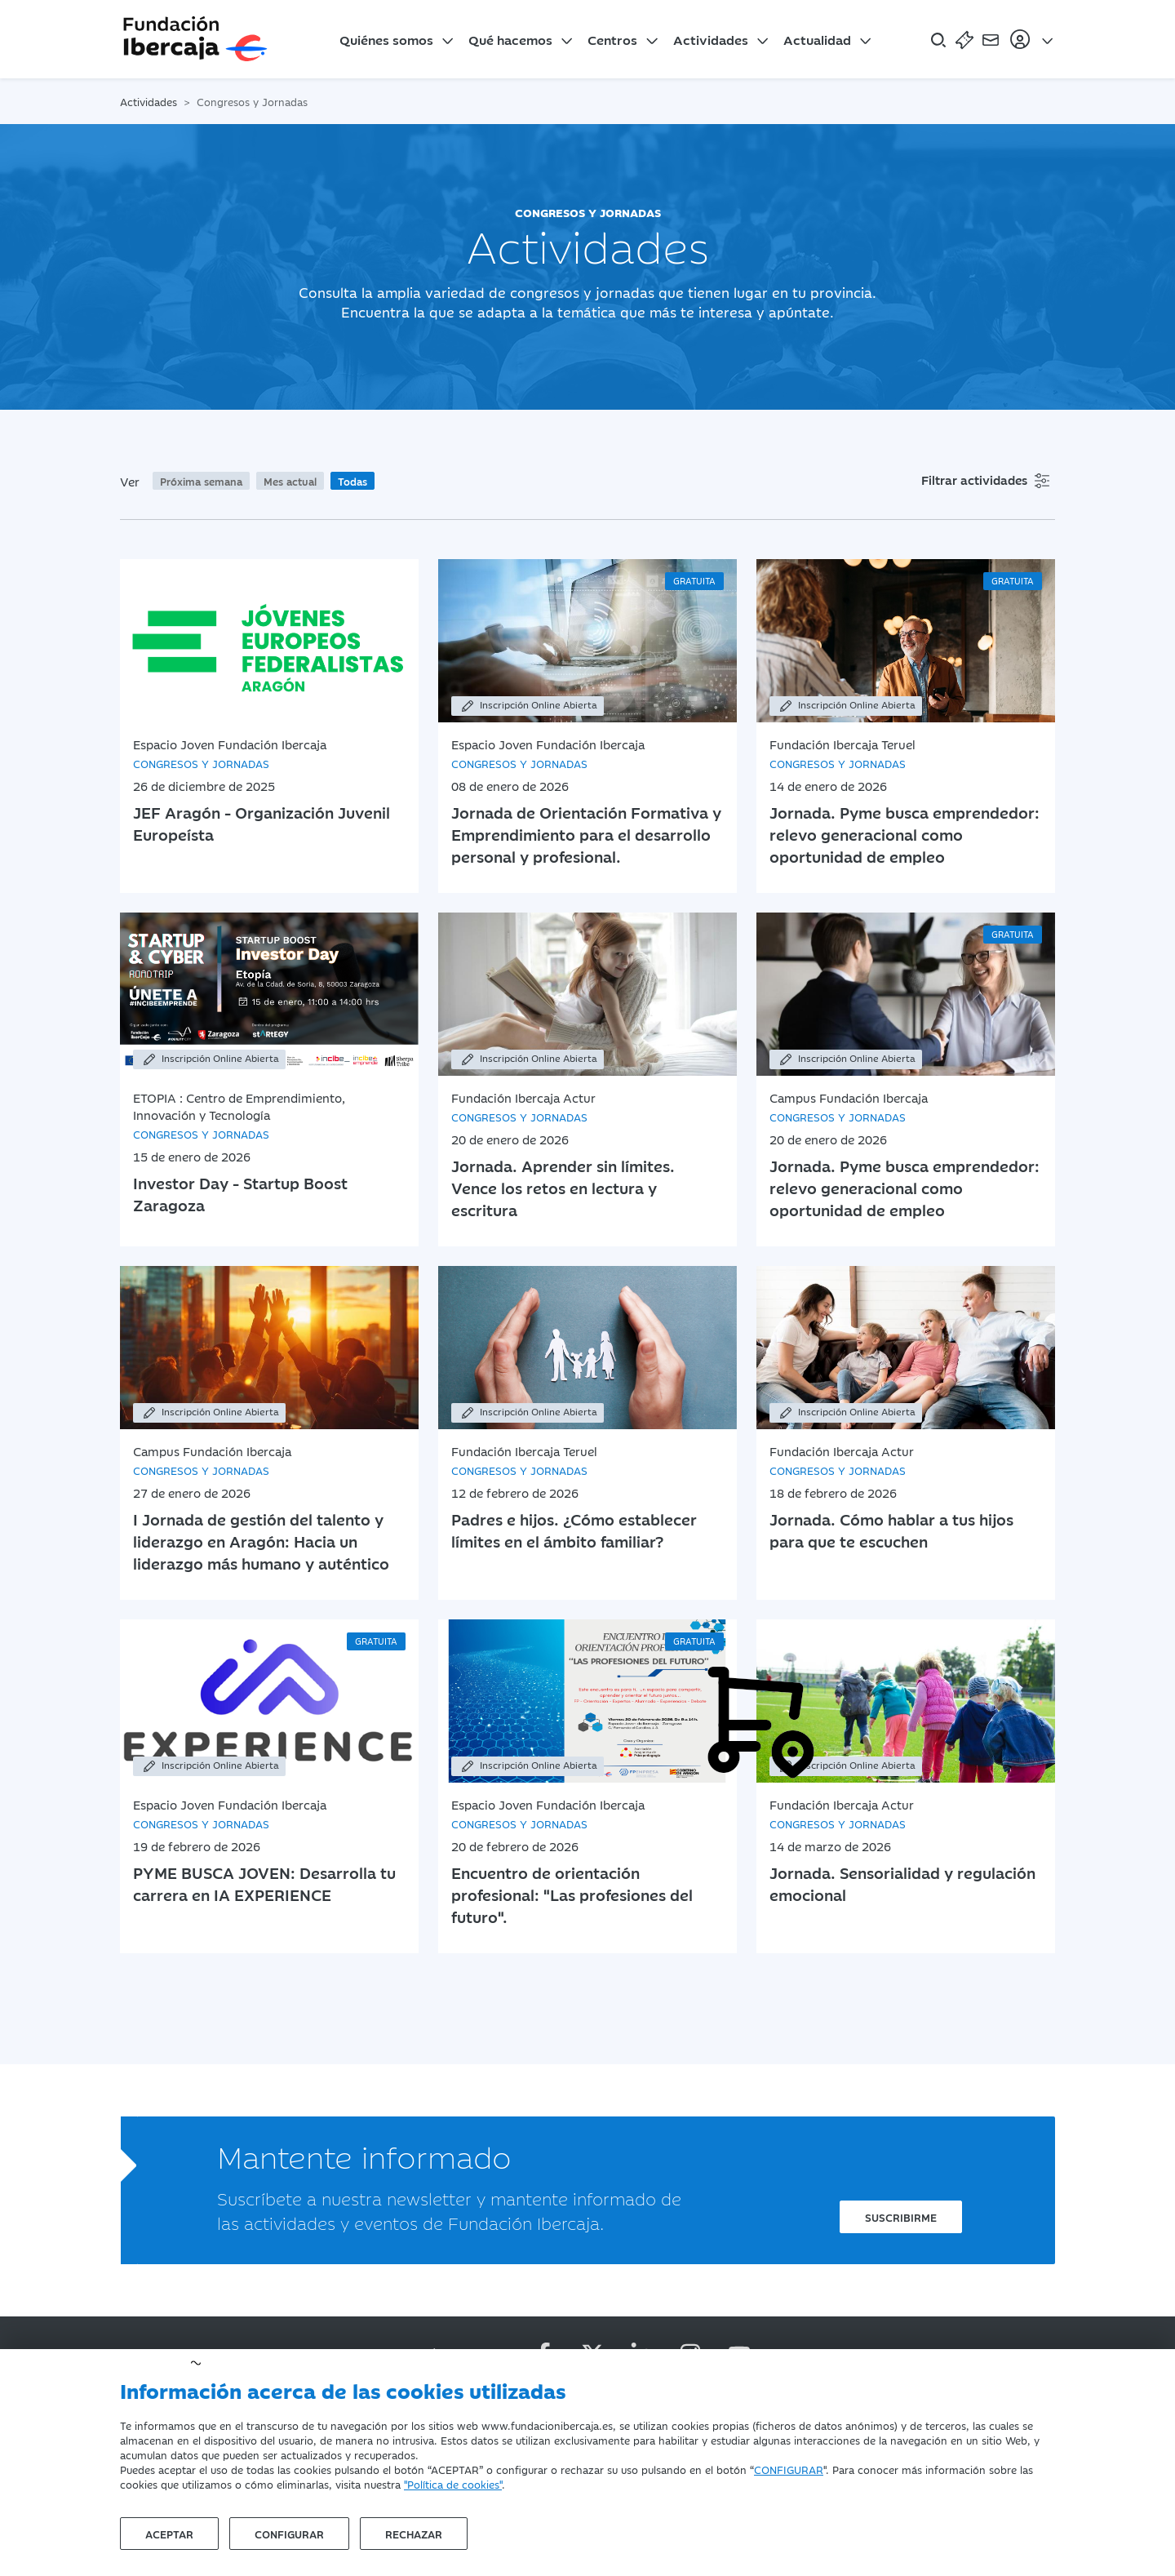 The width and height of the screenshot is (1175, 2576). Describe the element at coordinates (196, 2363) in the screenshot. I see `indicates approximate or similar value` at that location.